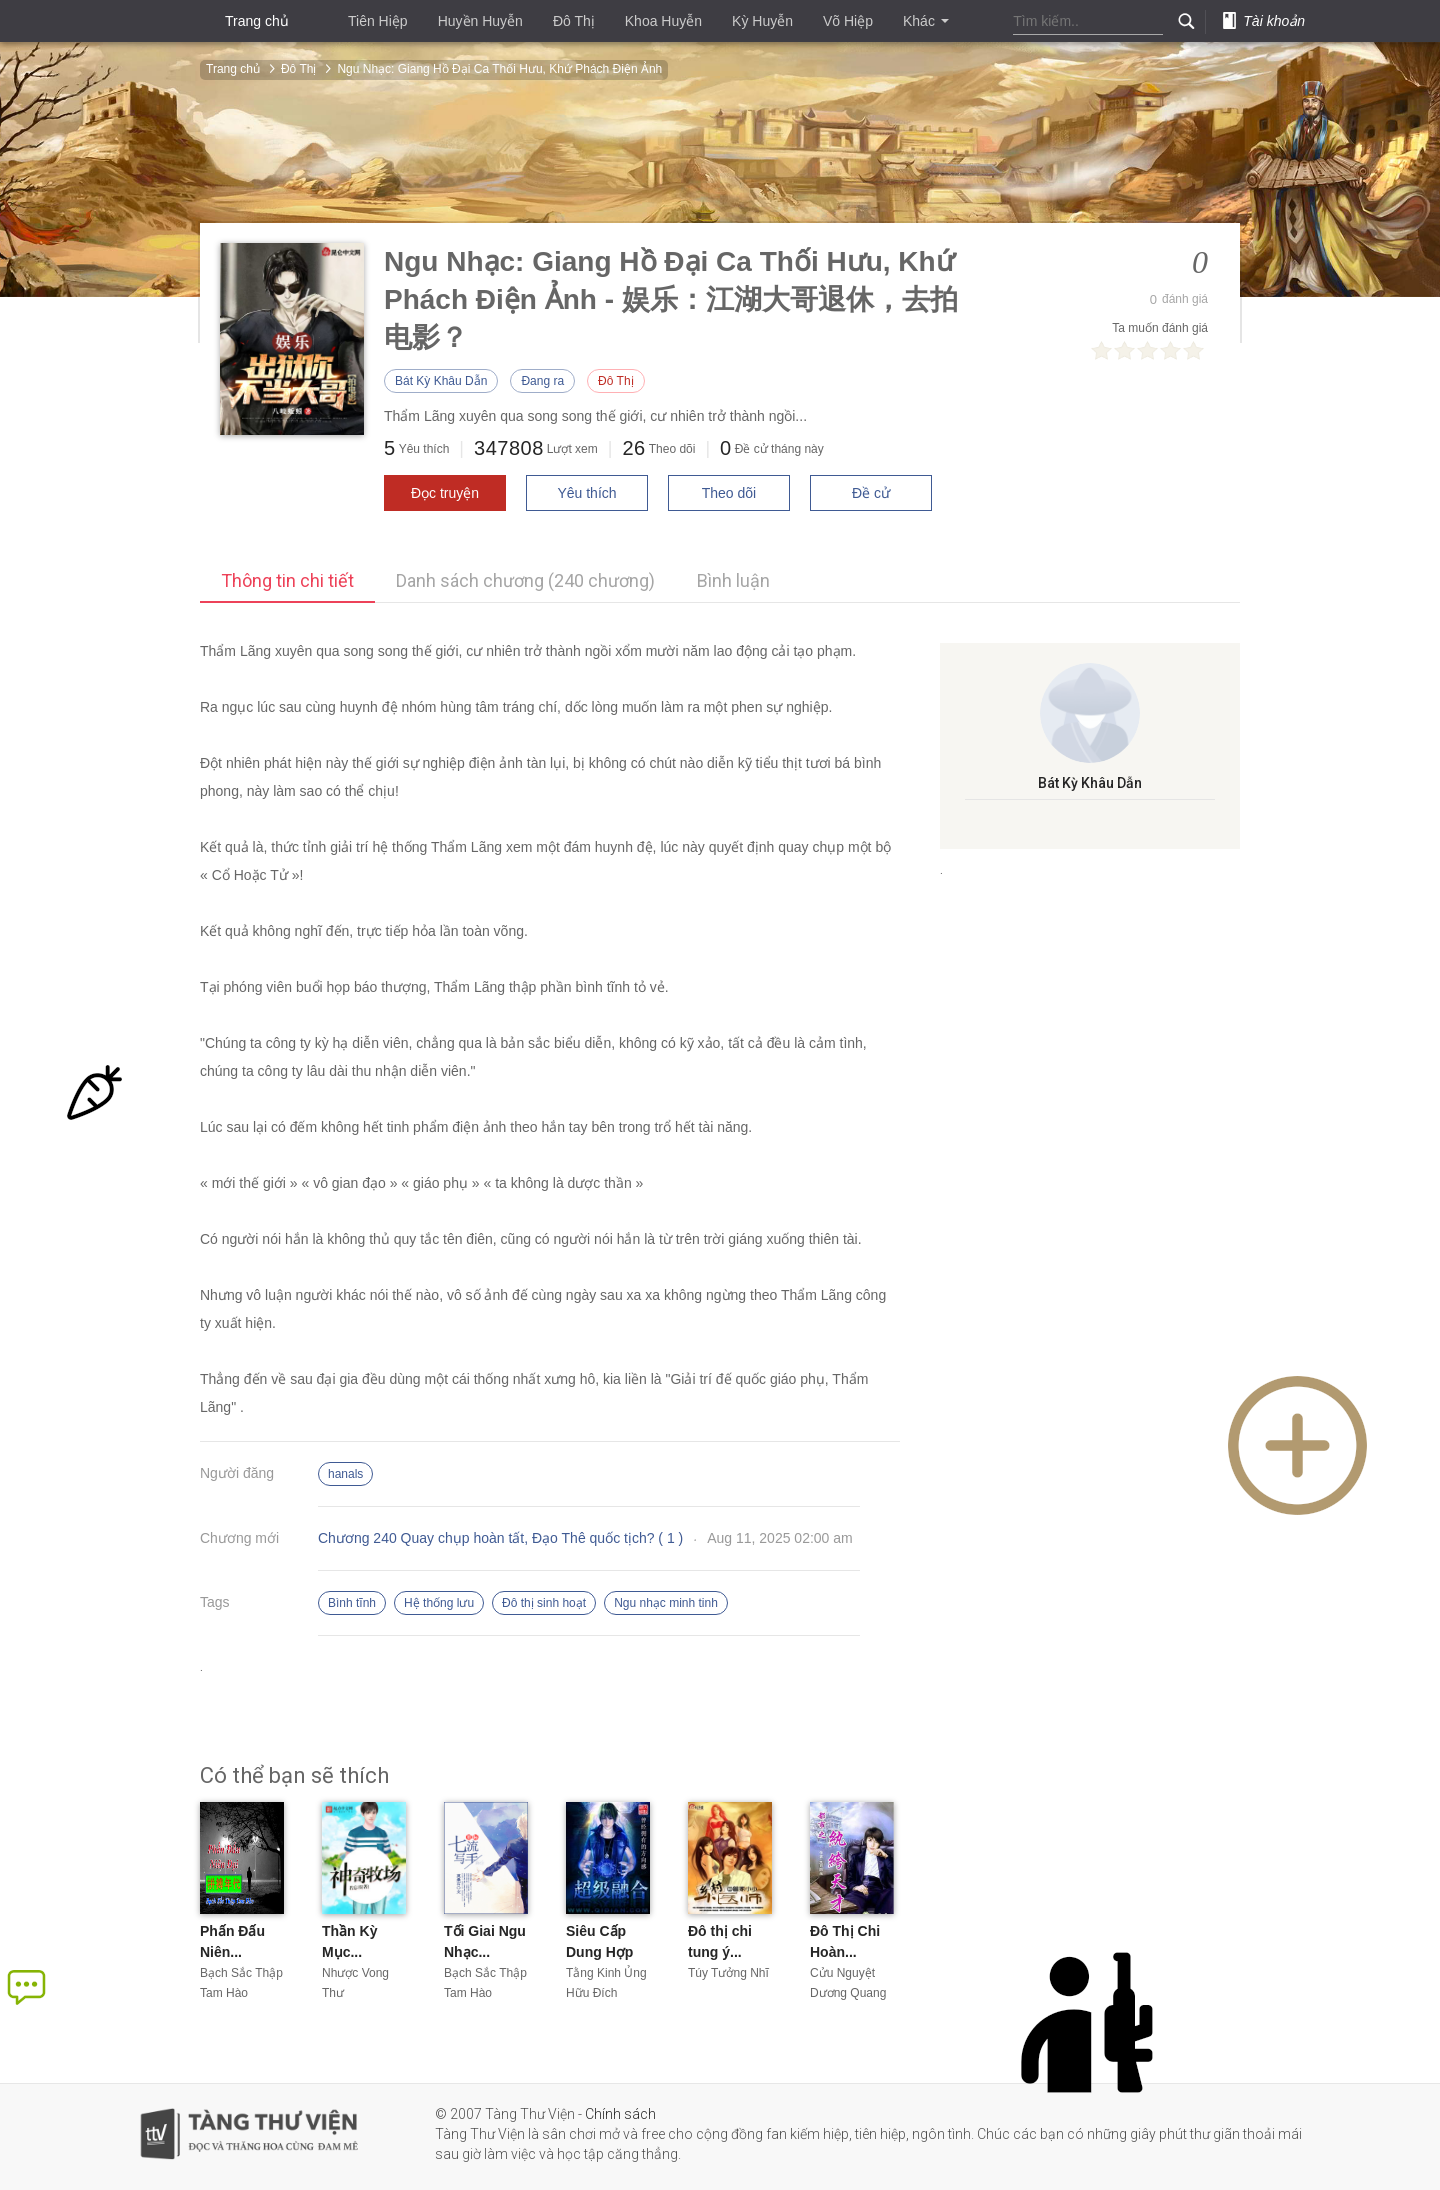 Image resolution: width=1440 pixels, height=2190 pixels. I want to click on browse vegetable or produce category, so click(93, 1093).